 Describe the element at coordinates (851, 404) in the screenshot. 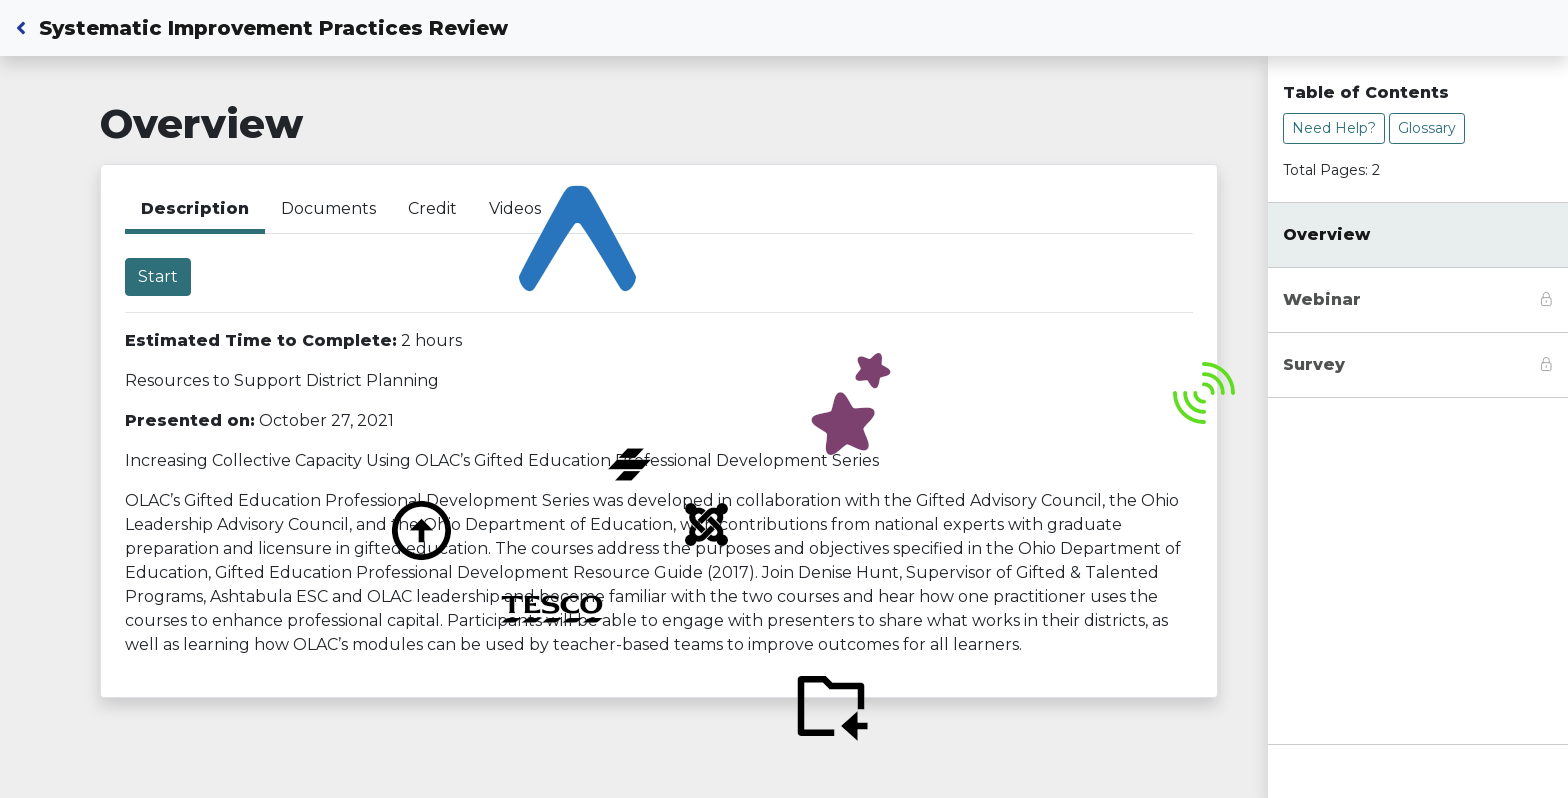

I see `open Anki flashcard application` at that location.